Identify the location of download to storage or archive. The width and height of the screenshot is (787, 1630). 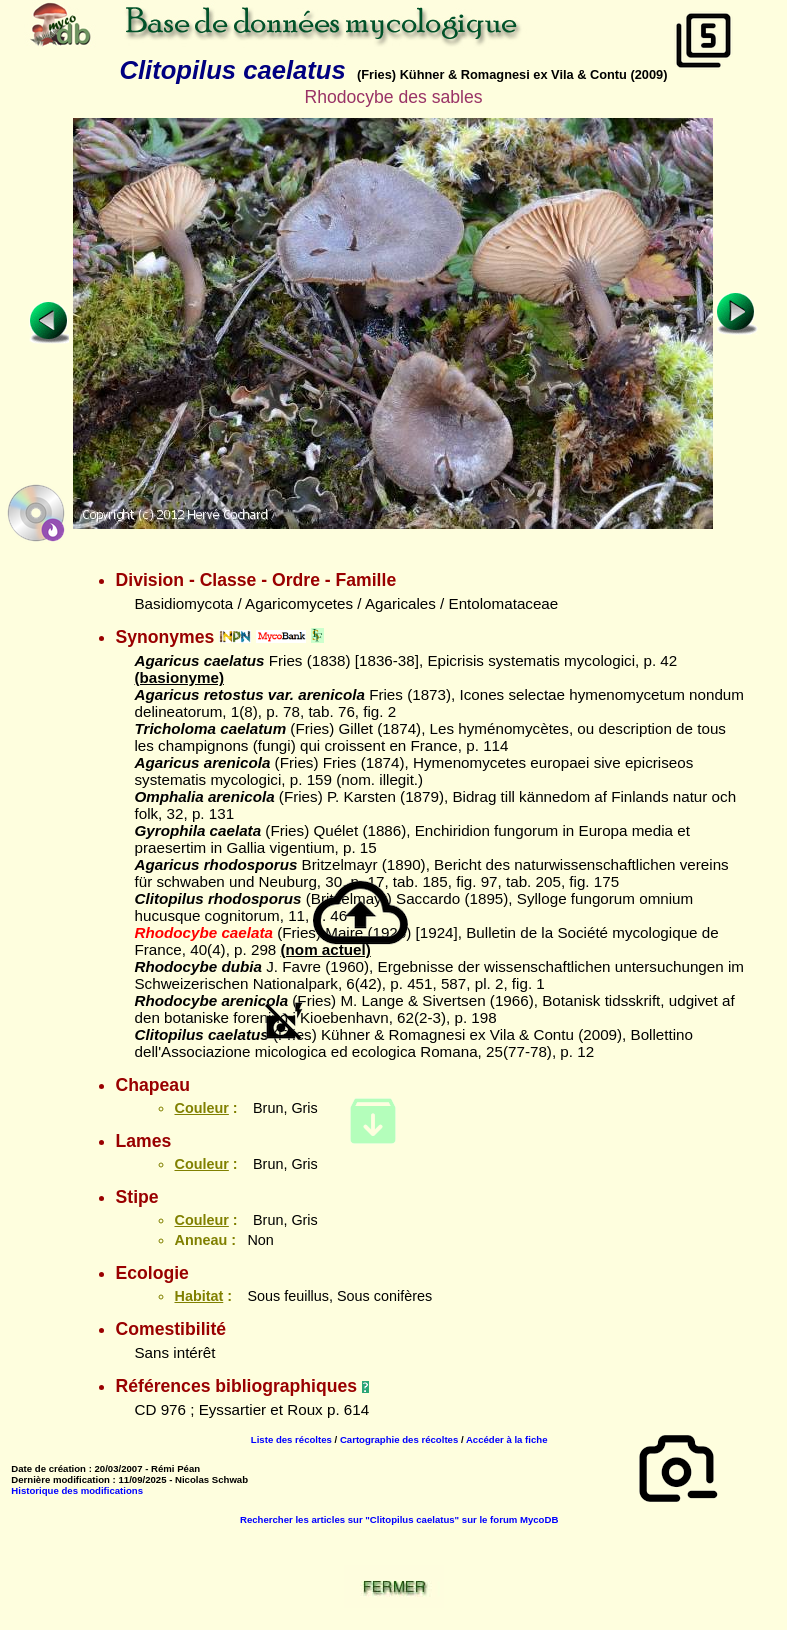
(373, 1121).